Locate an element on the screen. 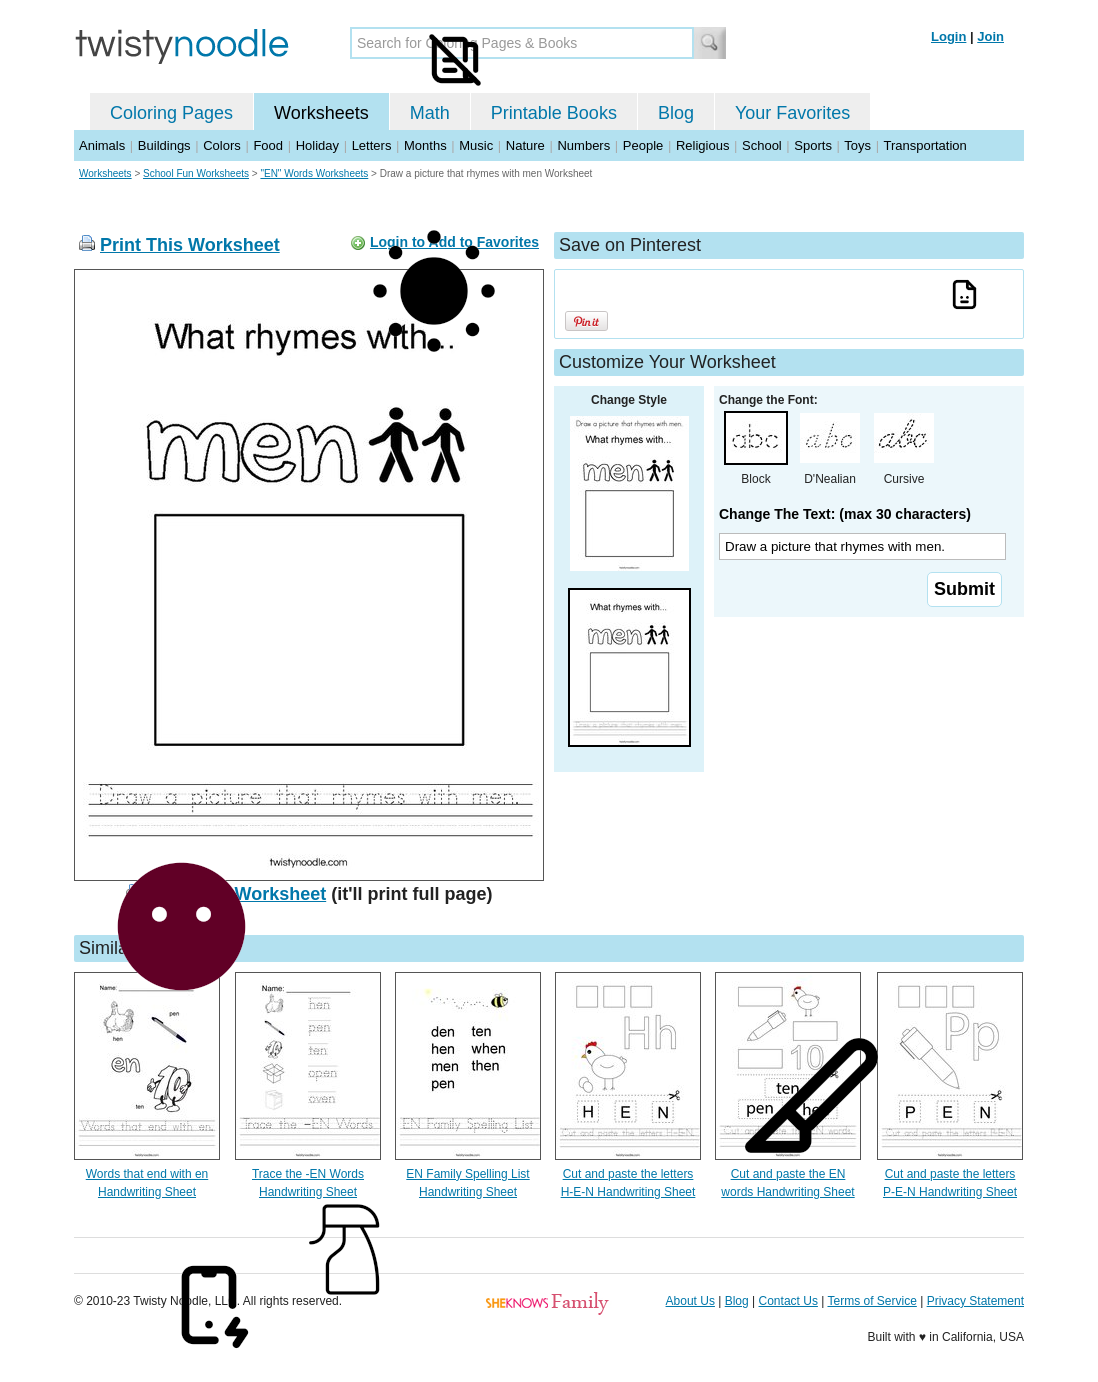 The image size is (1098, 1382). phone charging status indicator is located at coordinates (209, 1305).